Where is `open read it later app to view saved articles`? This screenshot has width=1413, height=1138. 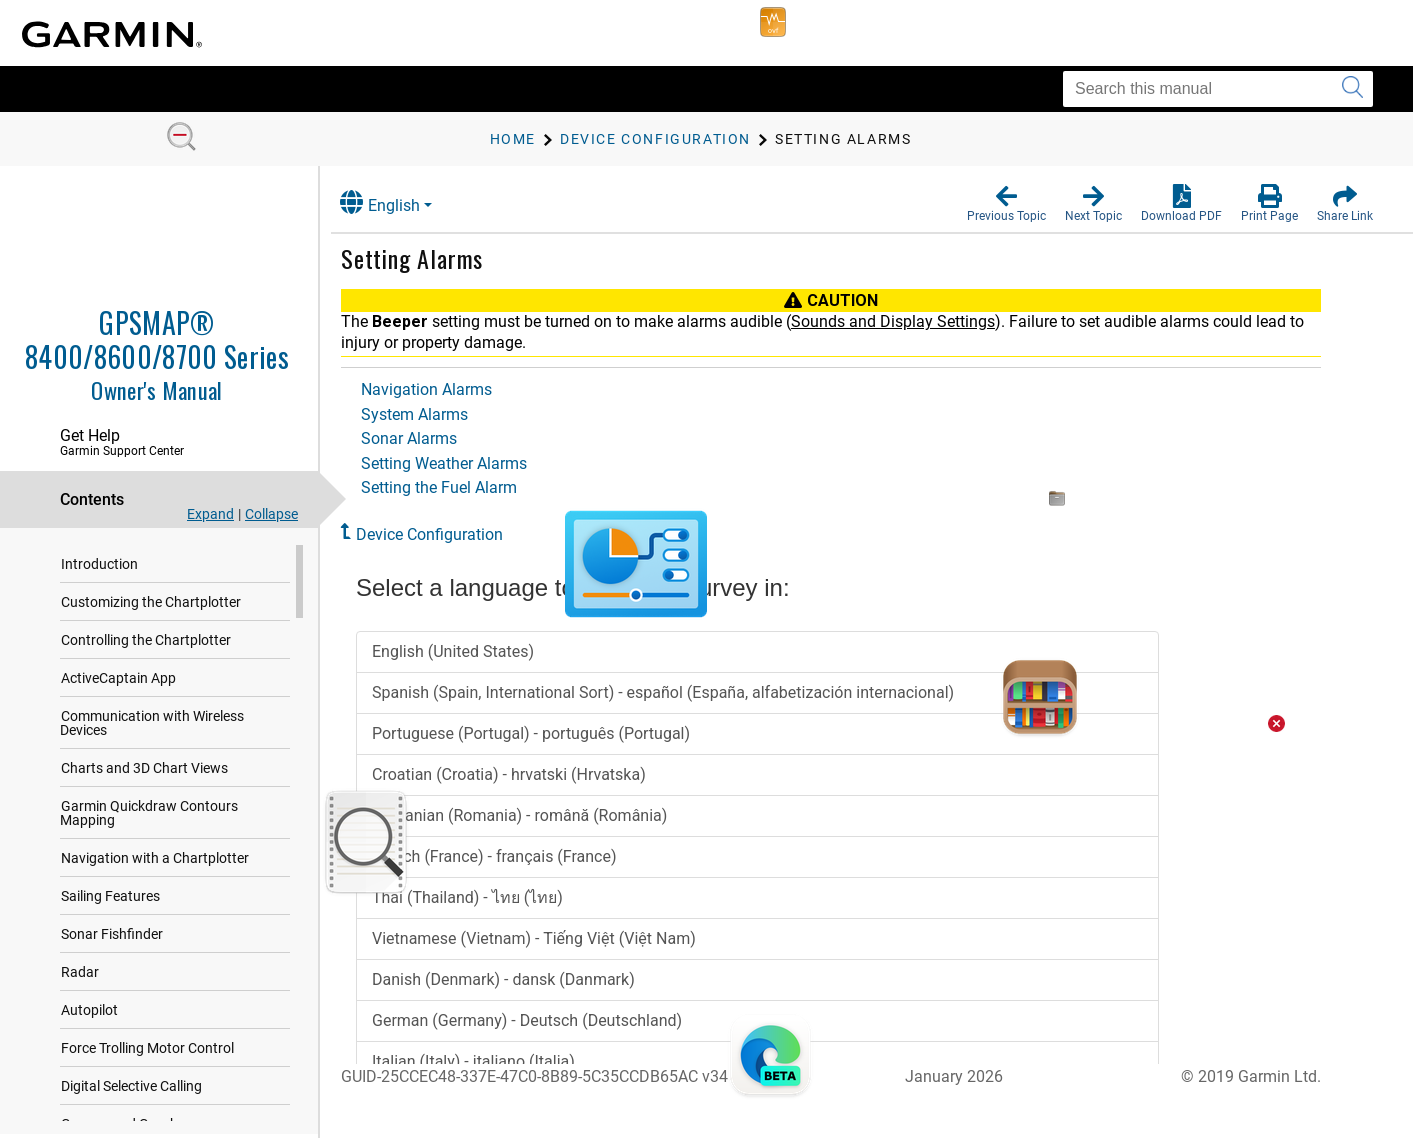
open read it later app to view saved articles is located at coordinates (1040, 697).